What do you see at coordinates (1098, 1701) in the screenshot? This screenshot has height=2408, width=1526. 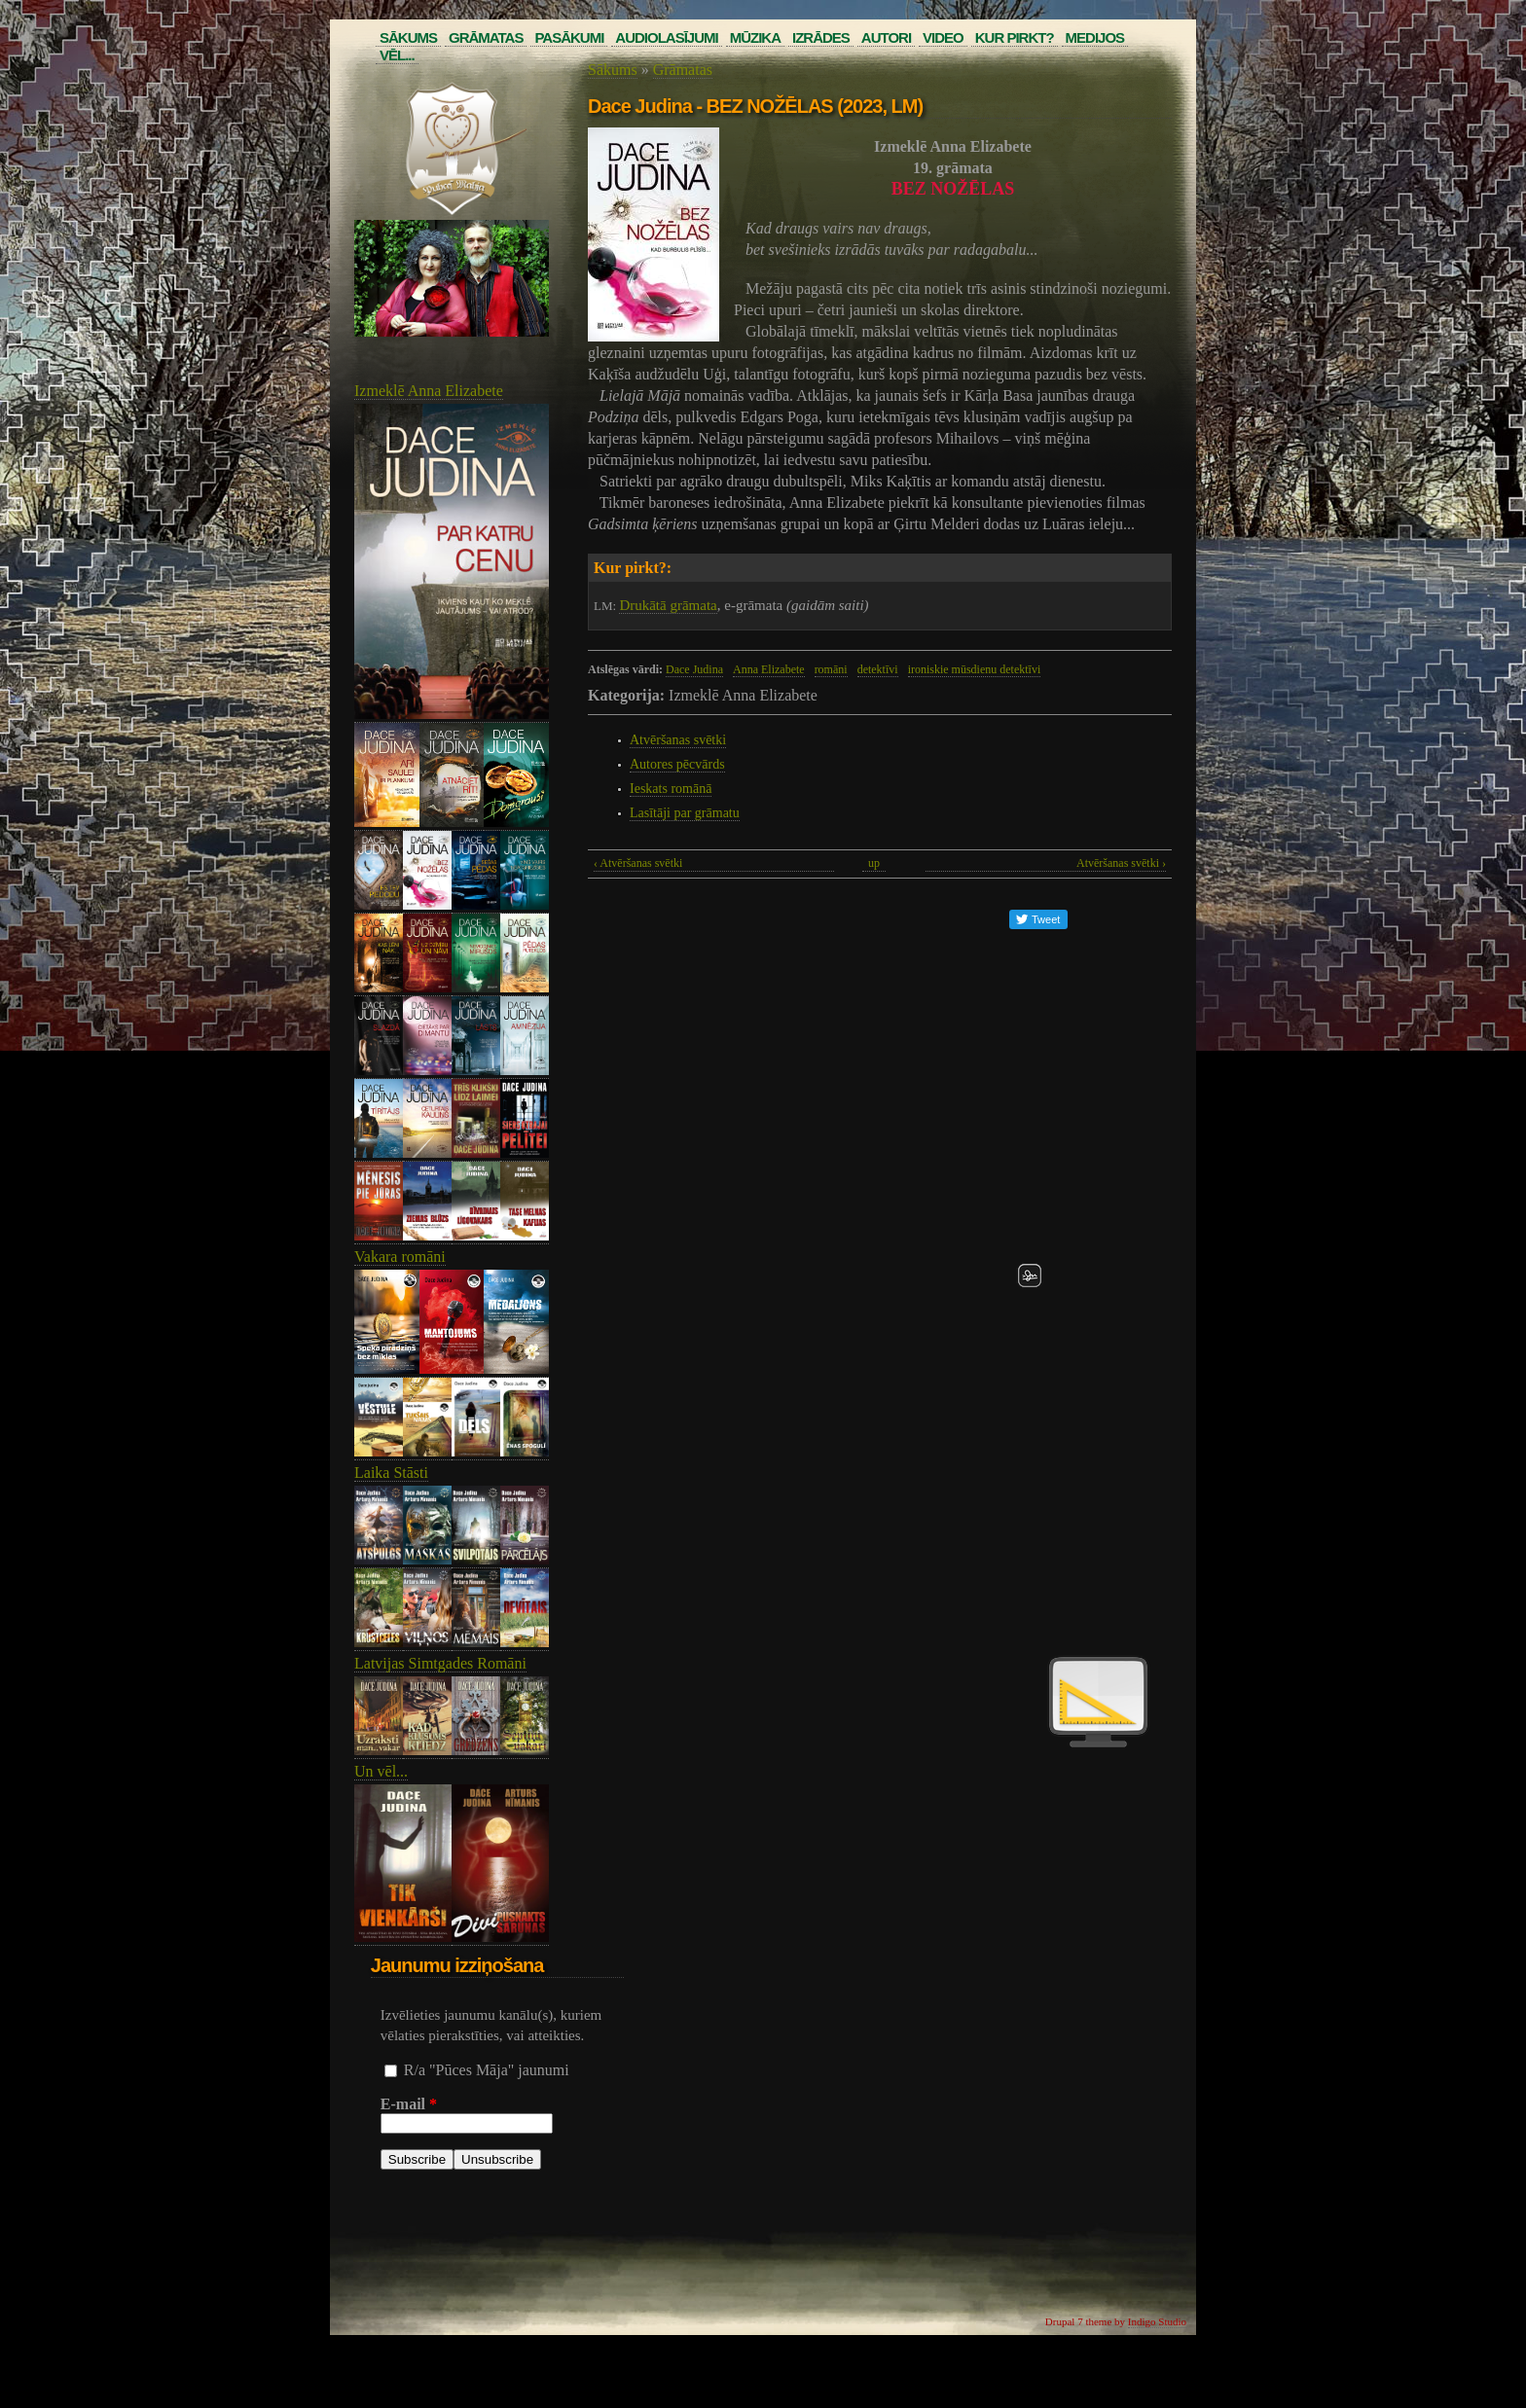 I see `access display settings and screen configuration` at bounding box center [1098, 1701].